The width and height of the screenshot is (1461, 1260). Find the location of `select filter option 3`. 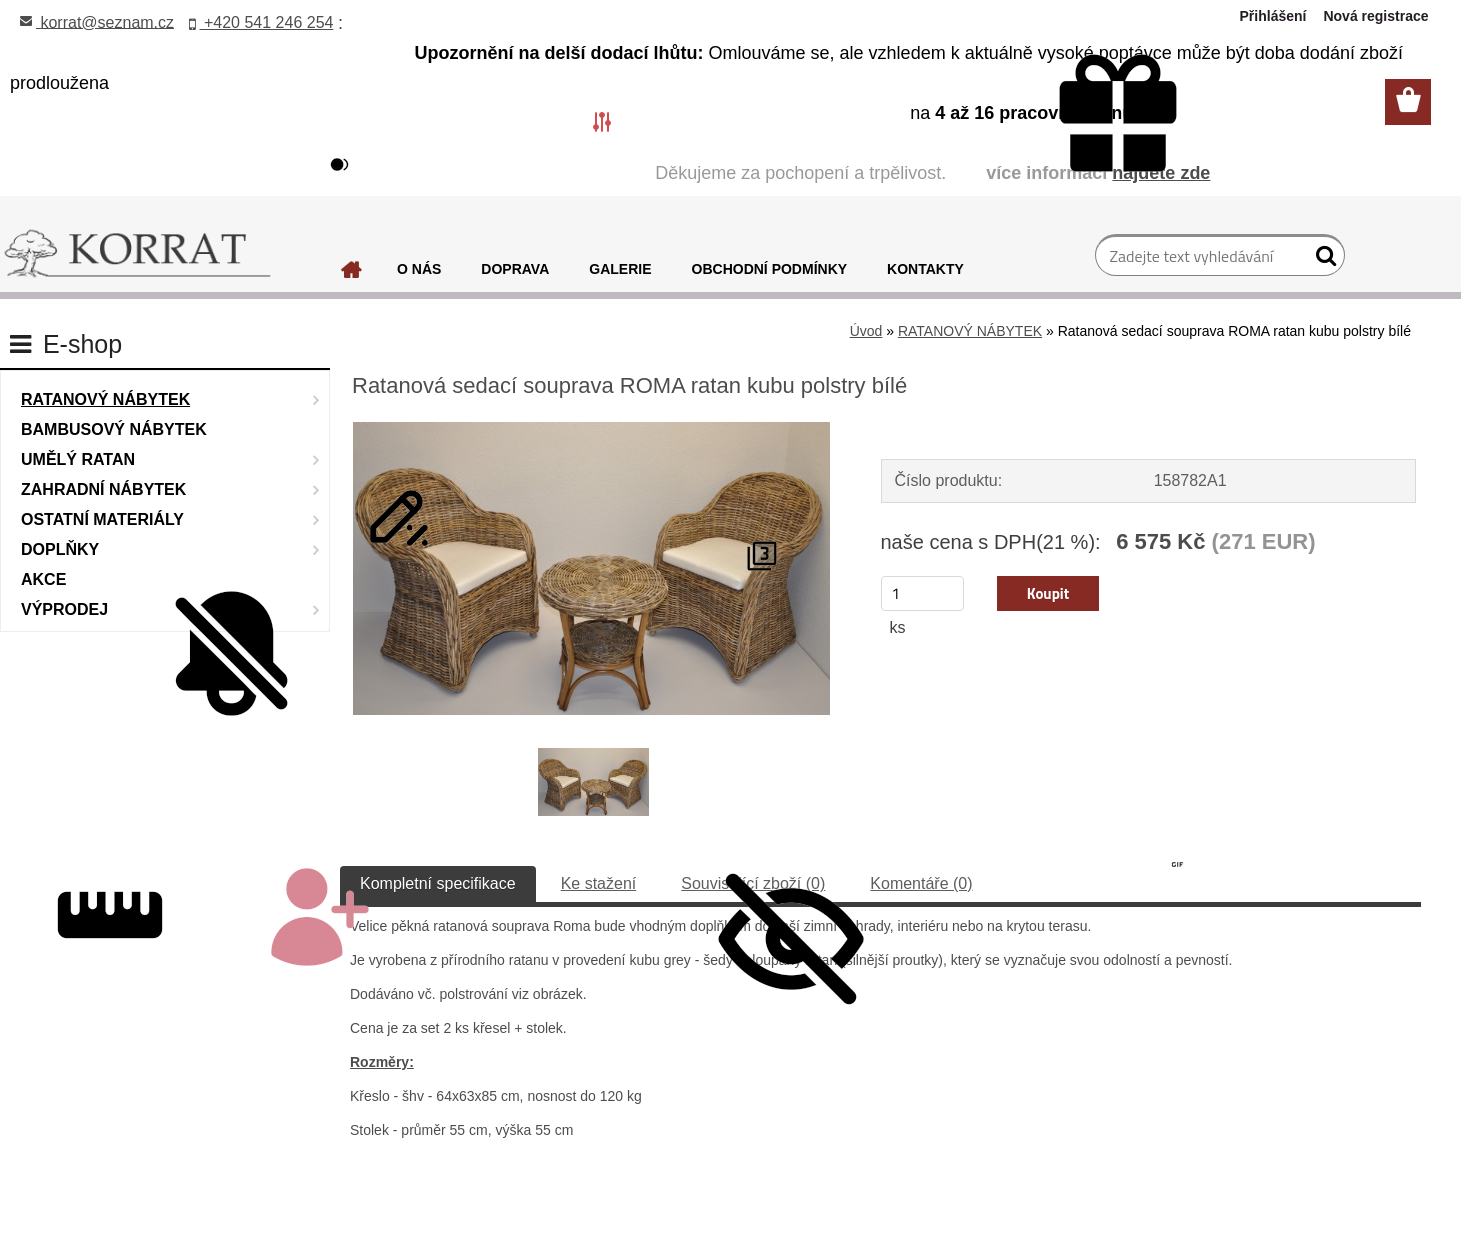

select filter option 3 is located at coordinates (762, 556).